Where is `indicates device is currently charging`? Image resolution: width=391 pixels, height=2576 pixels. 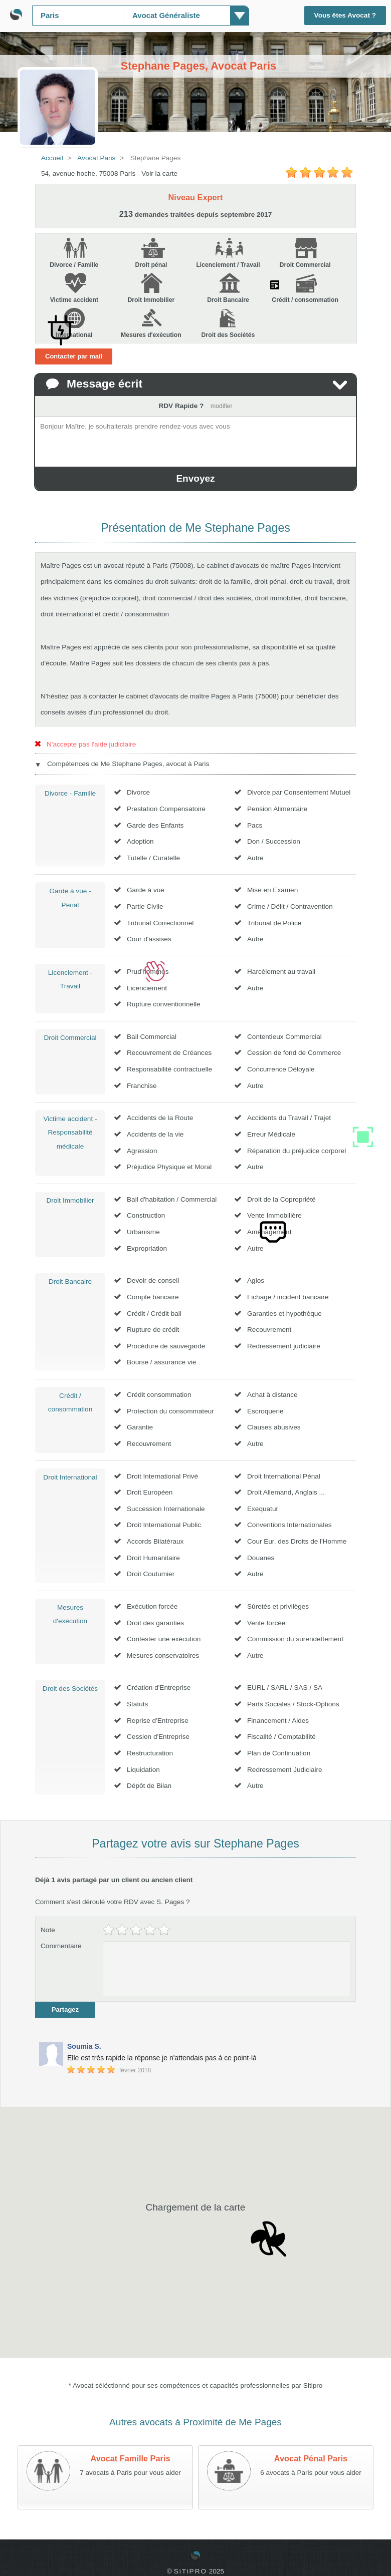
indicates device is currently charging is located at coordinates (61, 330).